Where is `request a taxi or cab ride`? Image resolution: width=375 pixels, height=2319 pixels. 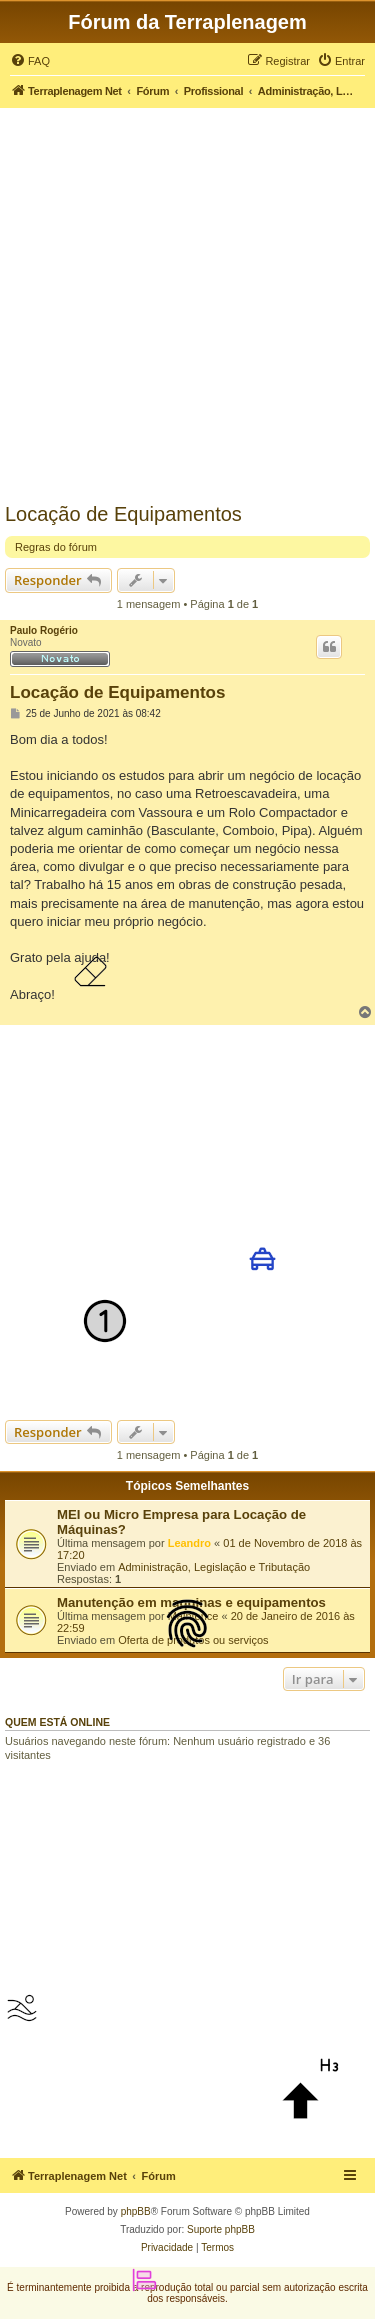
request a taxi or cab ride is located at coordinates (262, 1260).